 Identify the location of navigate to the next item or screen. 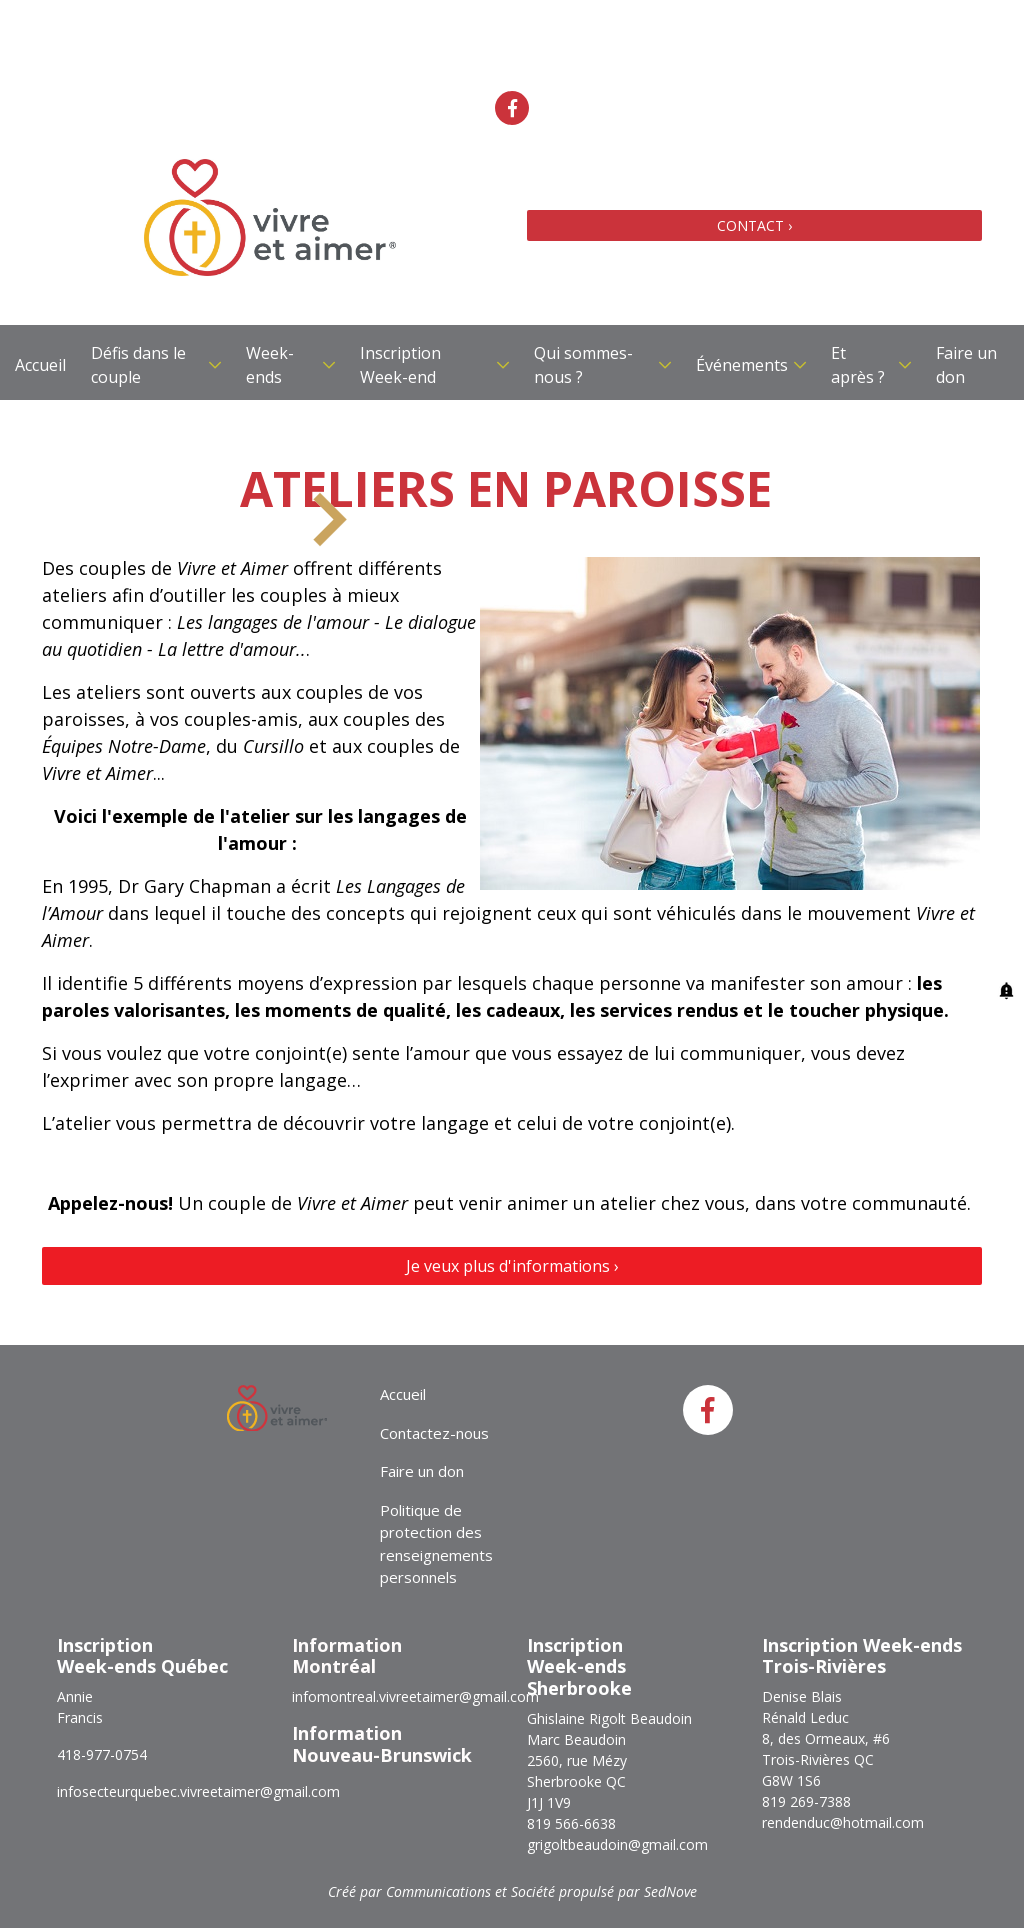
(329, 519).